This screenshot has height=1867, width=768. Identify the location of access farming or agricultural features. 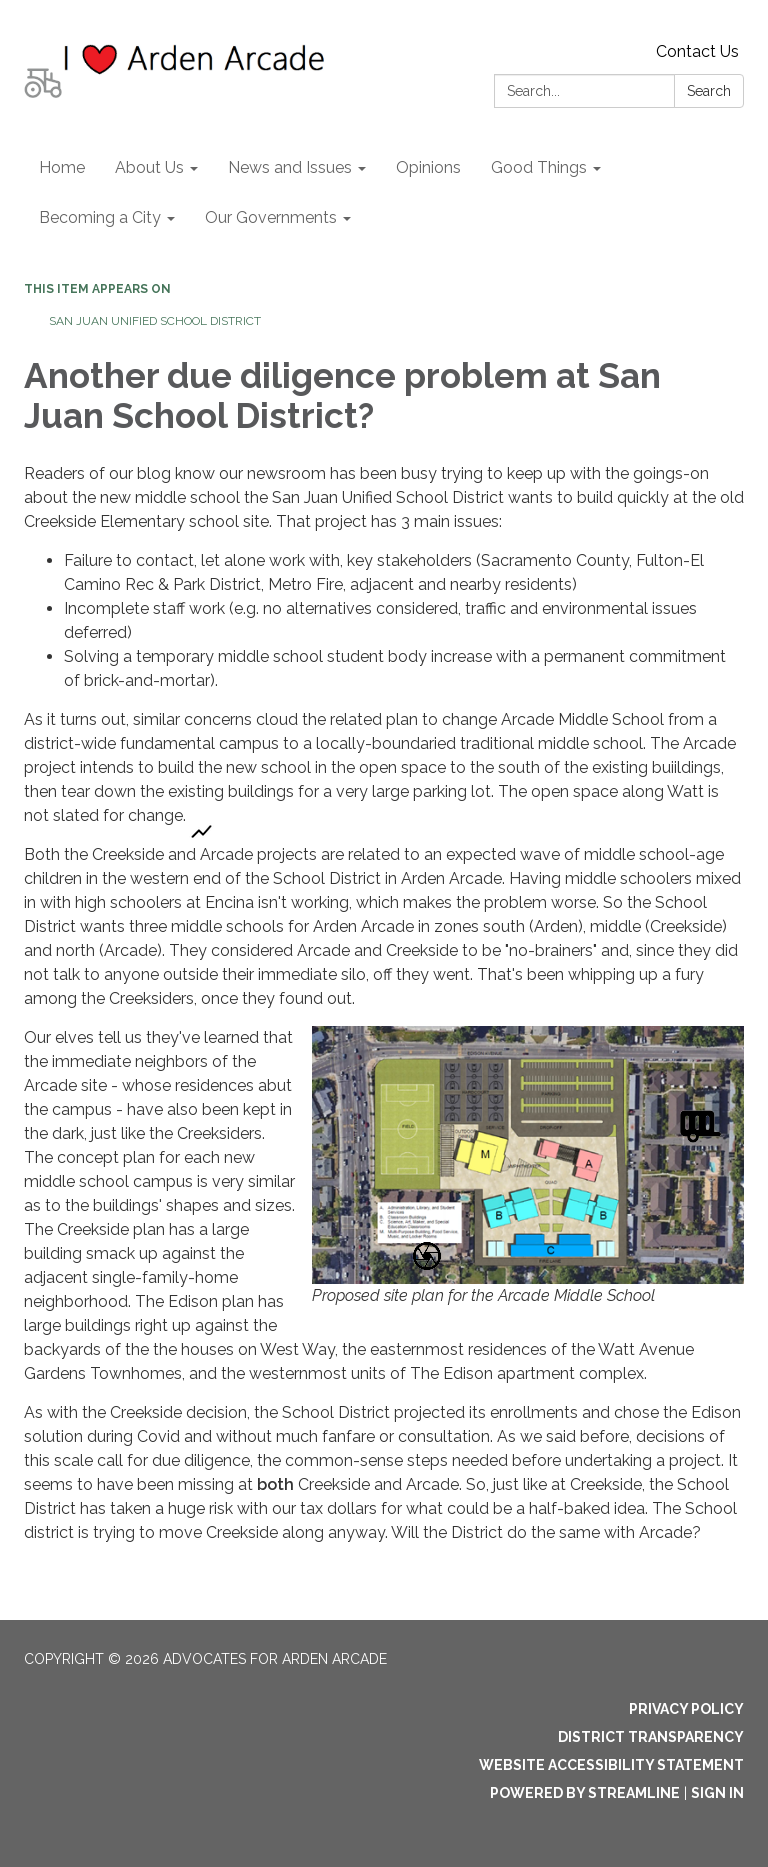
(42, 82).